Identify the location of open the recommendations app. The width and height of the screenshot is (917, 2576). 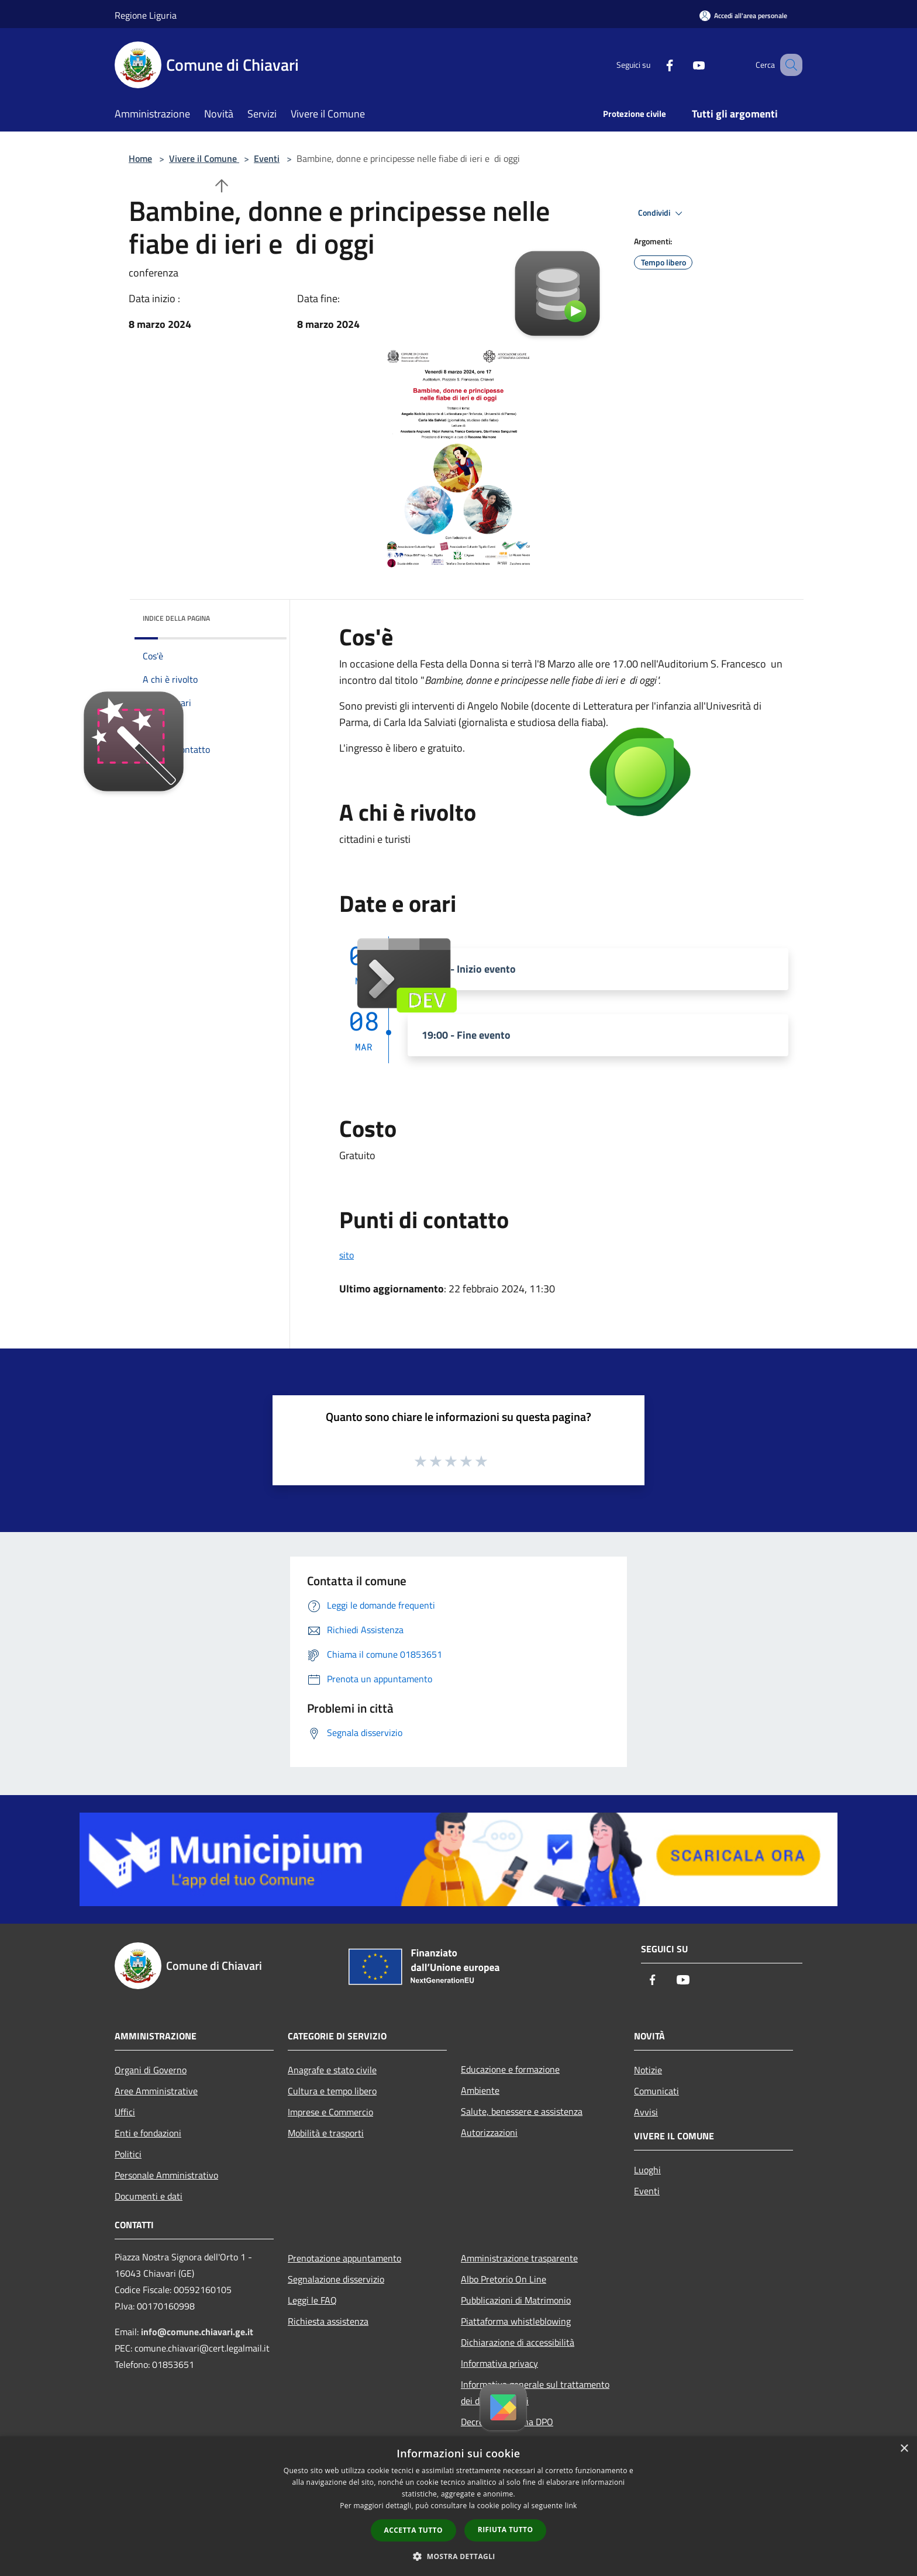
(640, 772).